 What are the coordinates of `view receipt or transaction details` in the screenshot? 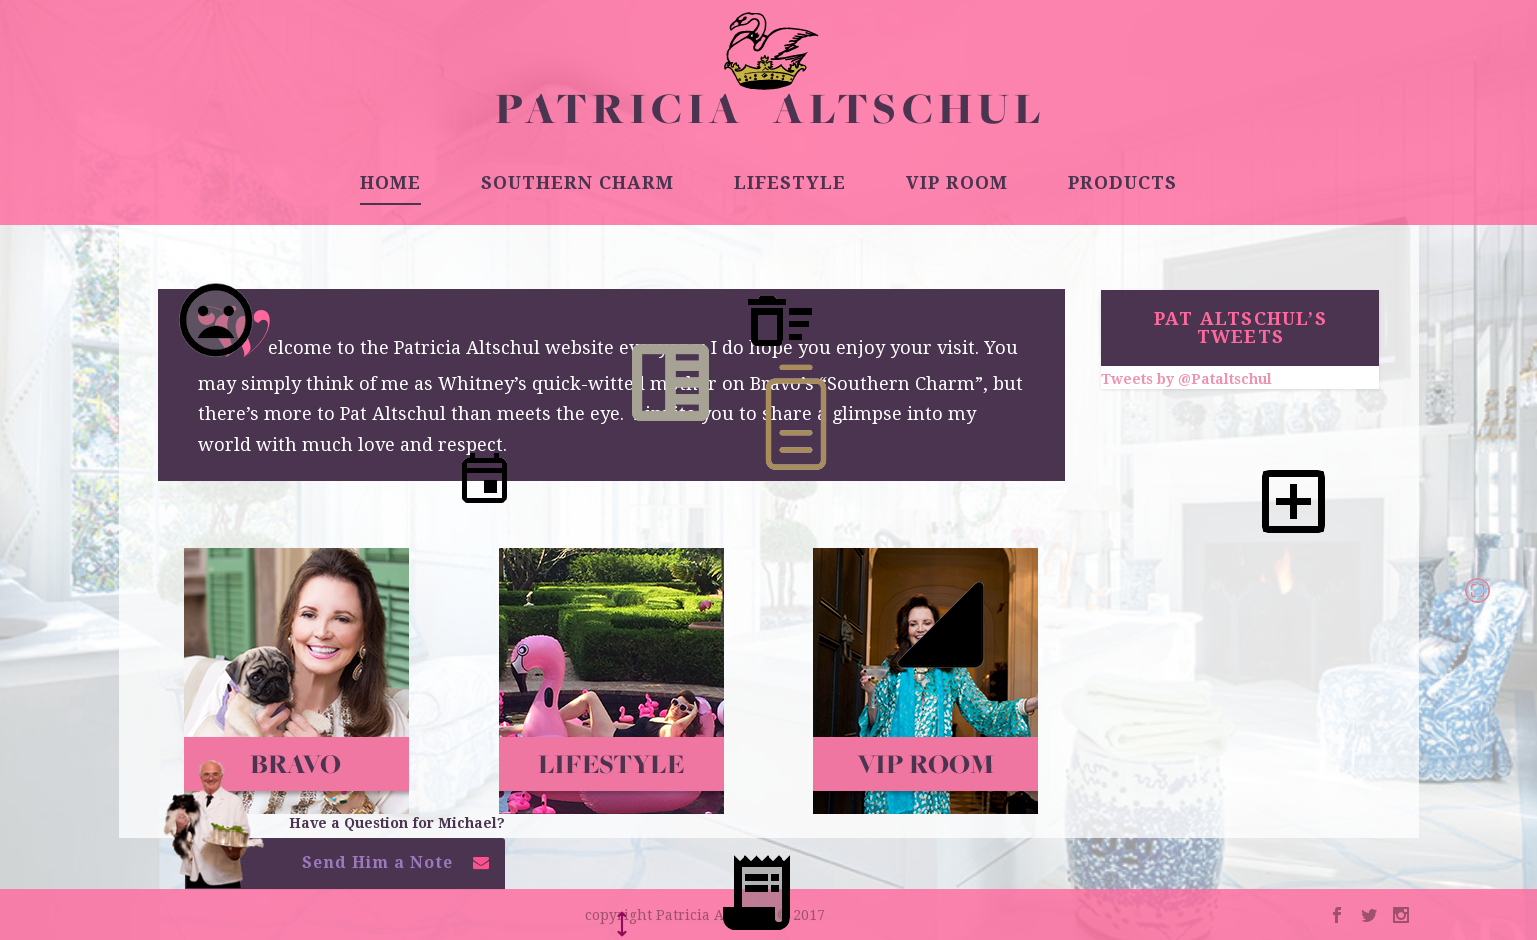 It's located at (756, 892).